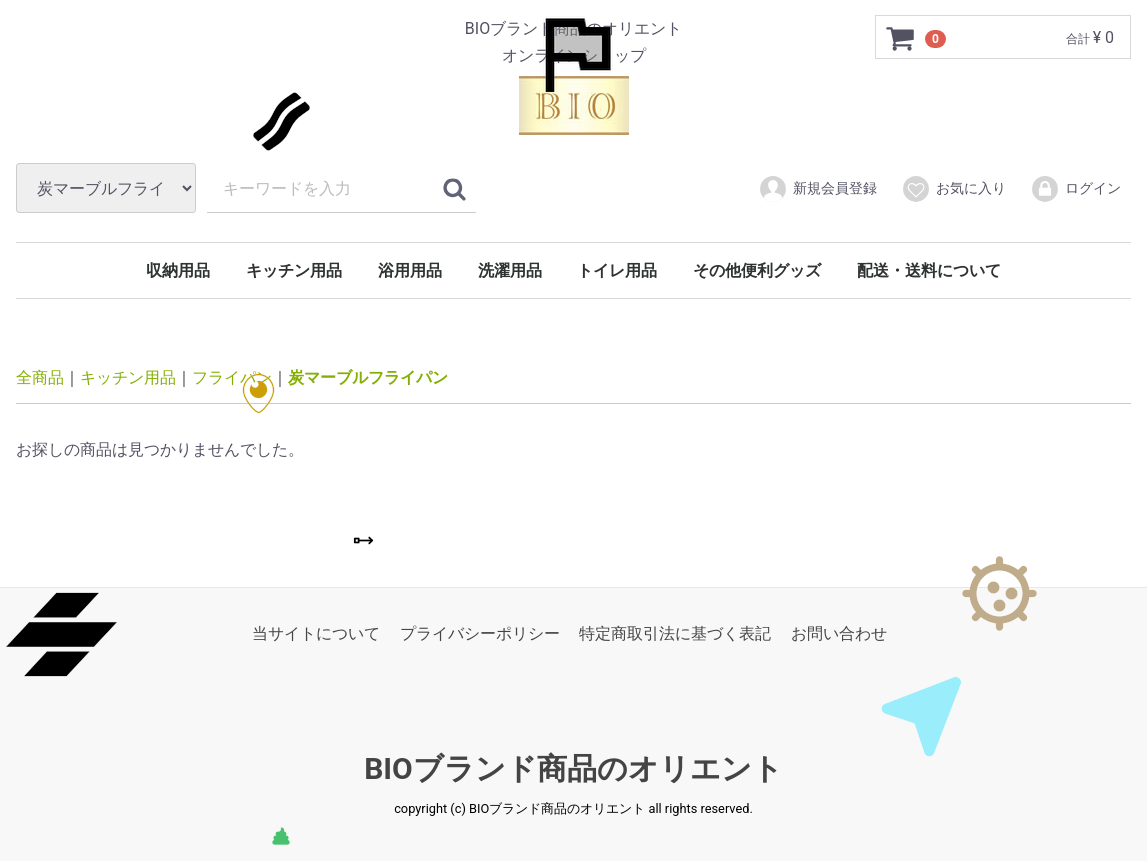 This screenshot has height=861, width=1147. Describe the element at coordinates (258, 393) in the screenshot. I see `periscope app logo` at that location.